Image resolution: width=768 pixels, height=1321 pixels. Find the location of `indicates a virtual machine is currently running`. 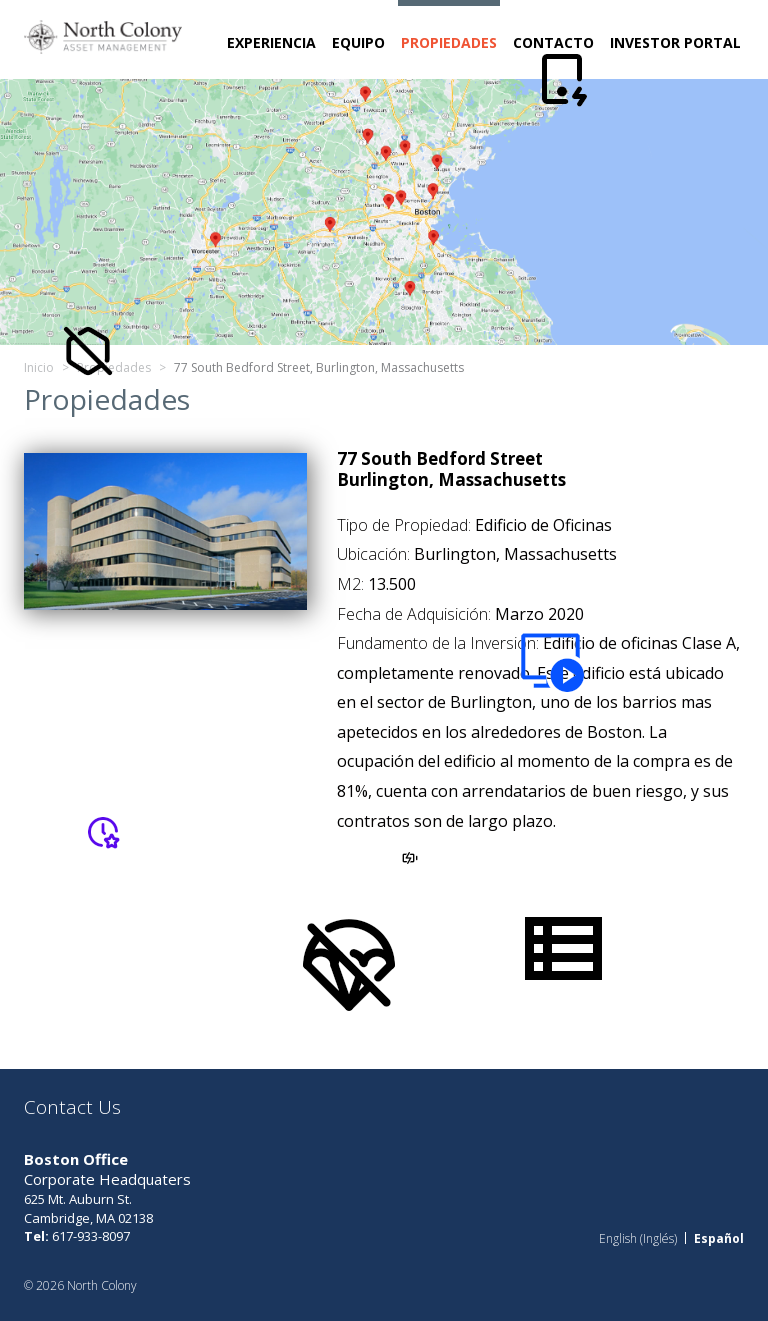

indicates a virtual machine is currently running is located at coordinates (550, 658).